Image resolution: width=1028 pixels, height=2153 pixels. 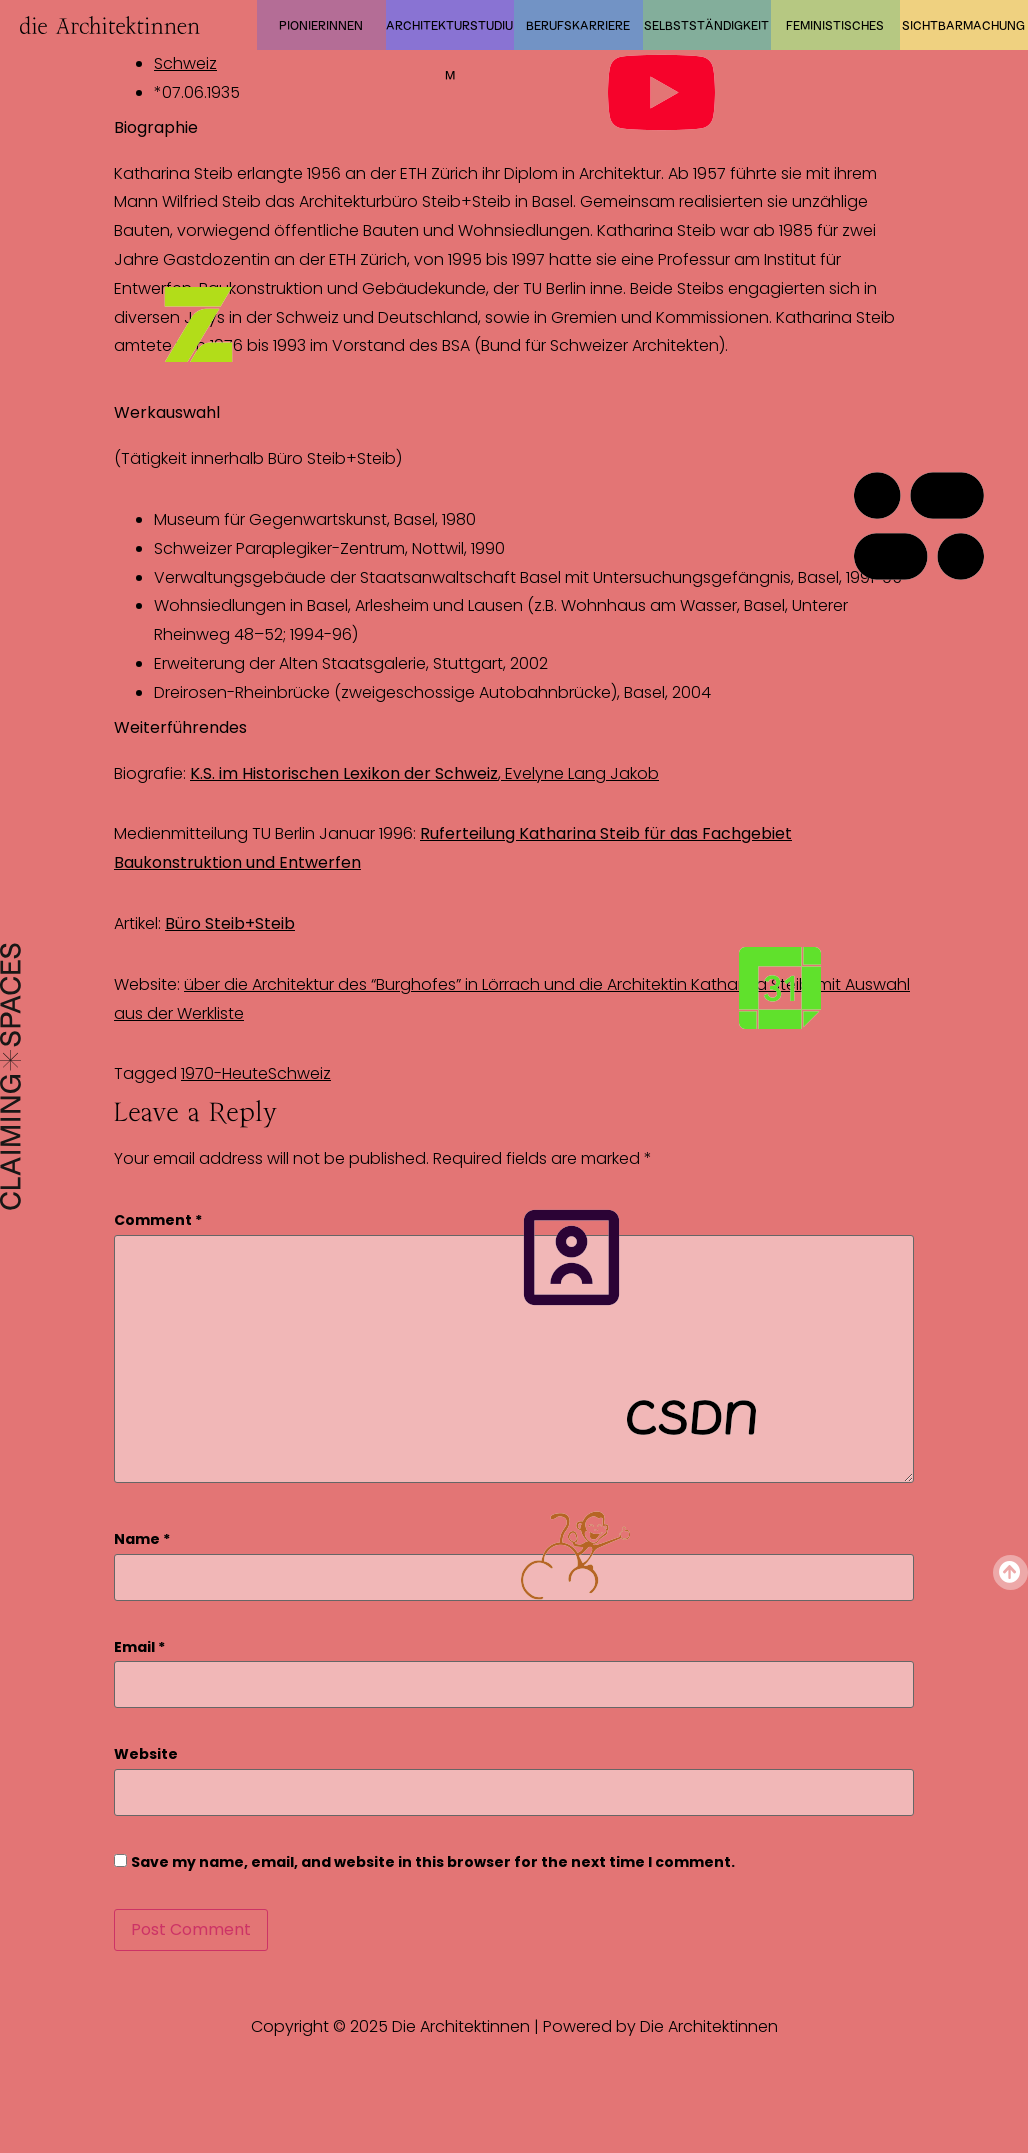 I want to click on view account profile, so click(x=571, y=1257).